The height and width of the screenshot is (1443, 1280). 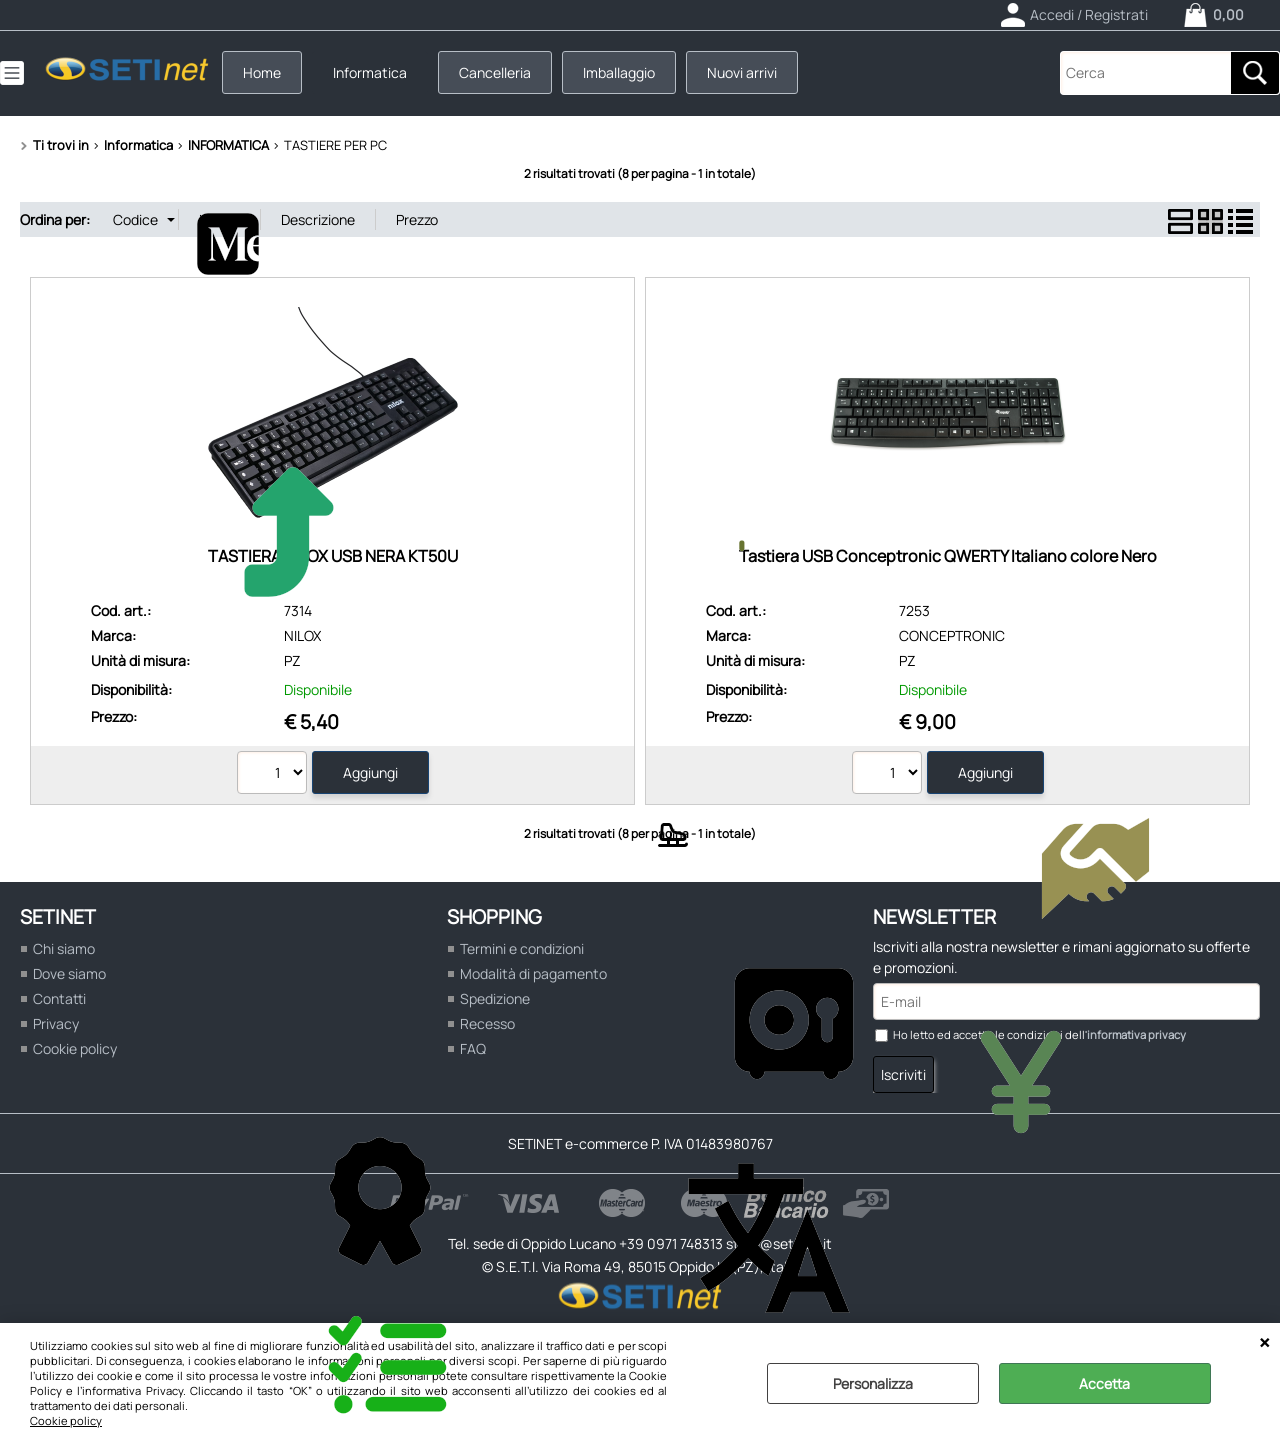 I want to click on open Medium app or website, so click(x=228, y=244).